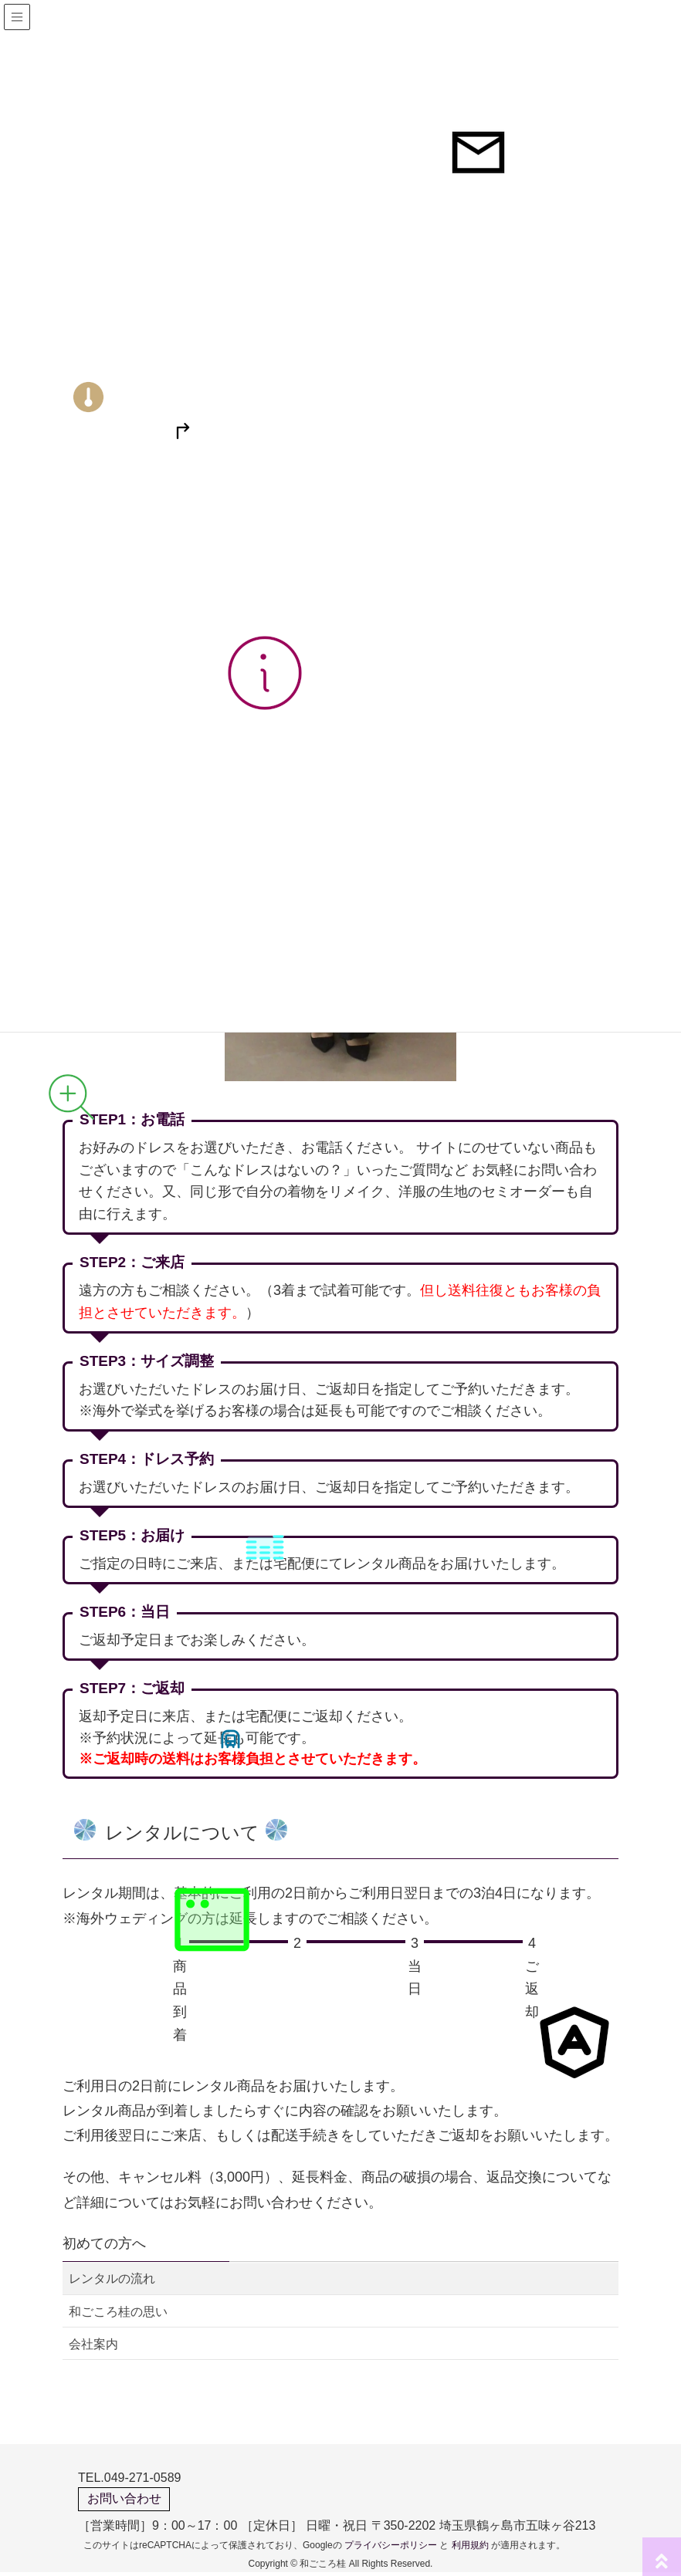 This screenshot has height=2576, width=681. What do you see at coordinates (574, 2041) in the screenshot?
I see `Angular framework logo` at bounding box center [574, 2041].